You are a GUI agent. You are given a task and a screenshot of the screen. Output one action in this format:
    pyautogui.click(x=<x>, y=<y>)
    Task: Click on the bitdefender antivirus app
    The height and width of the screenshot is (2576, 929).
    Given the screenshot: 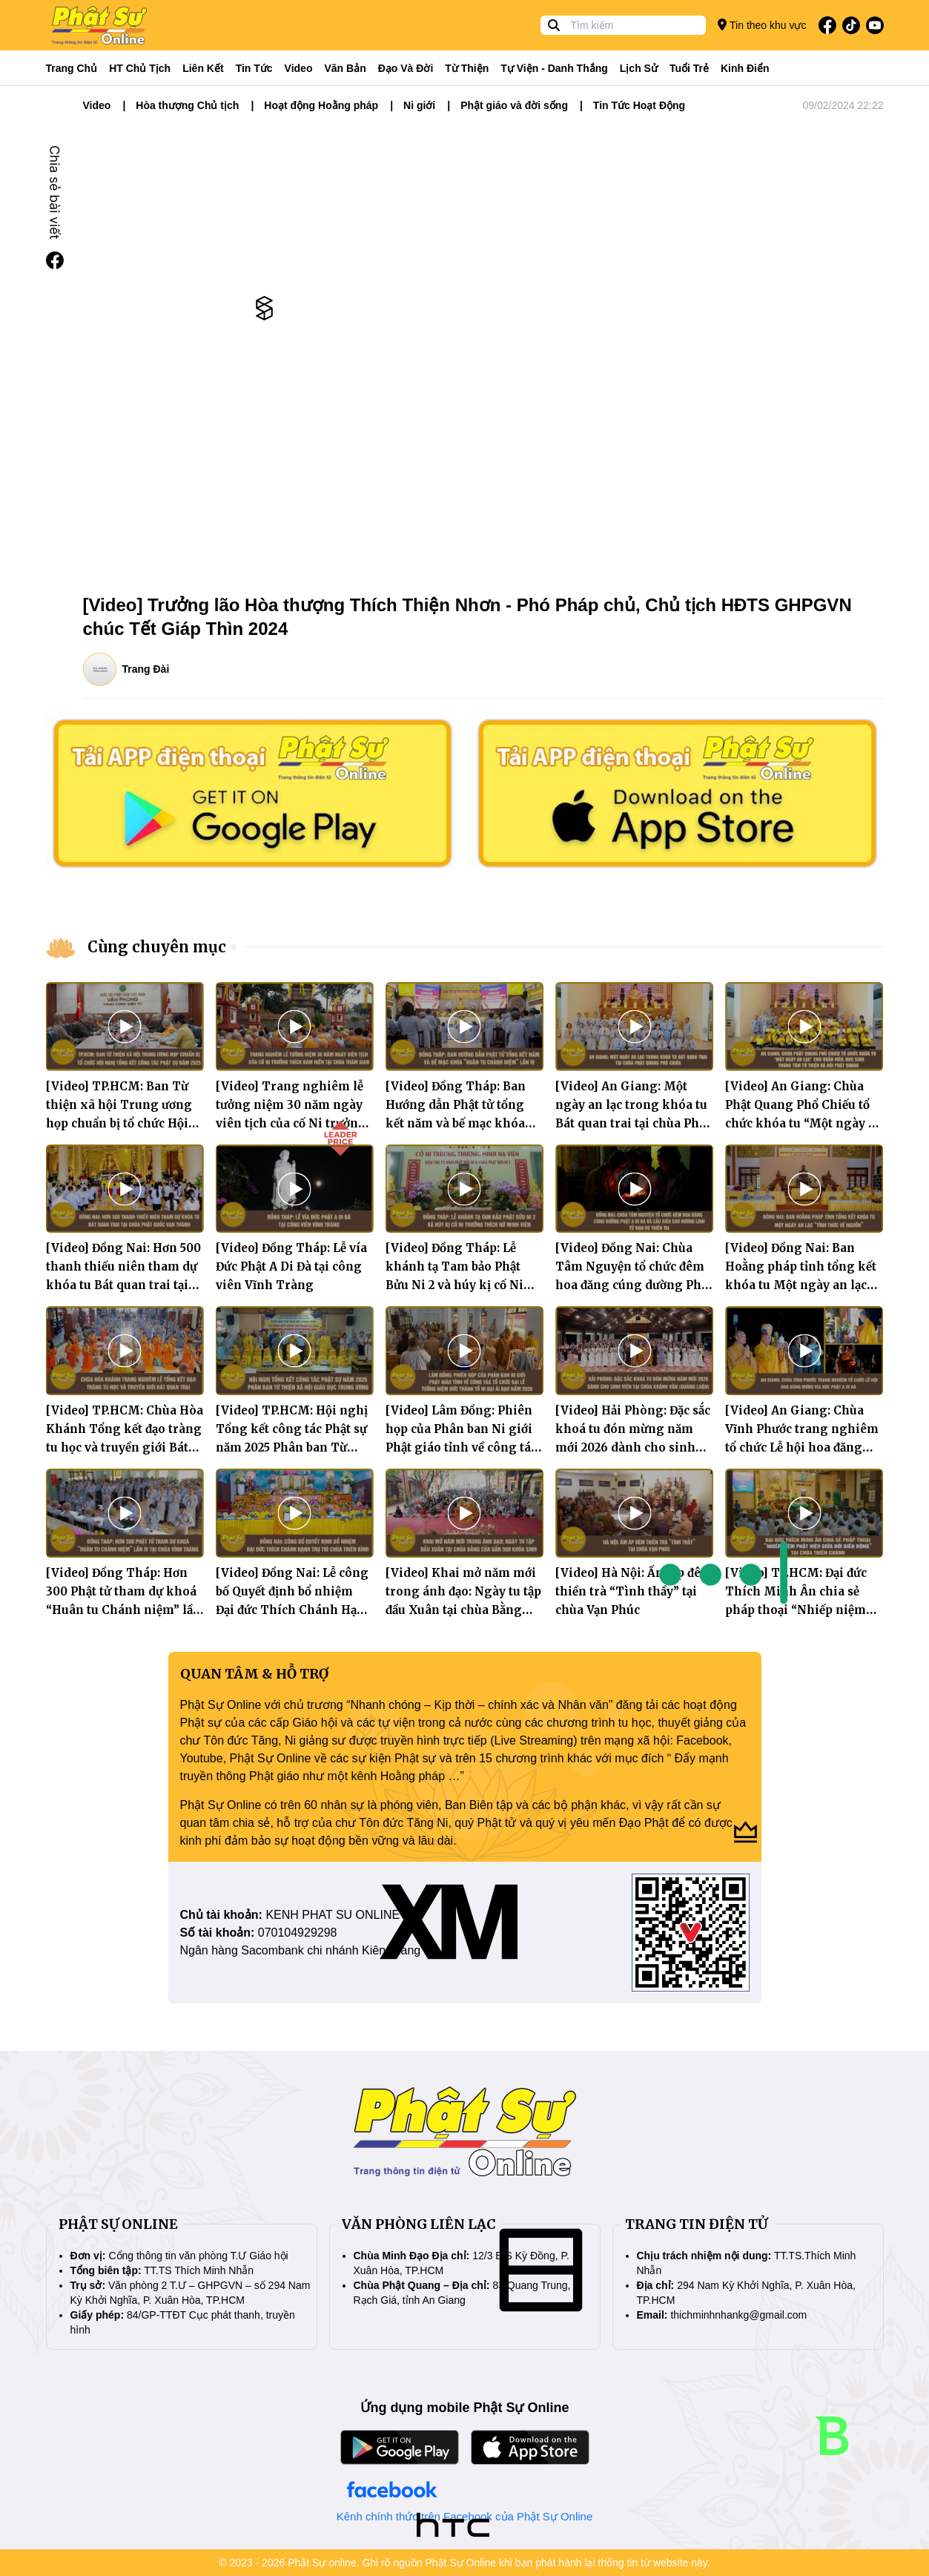 What is the action you would take?
    pyautogui.click(x=832, y=2436)
    